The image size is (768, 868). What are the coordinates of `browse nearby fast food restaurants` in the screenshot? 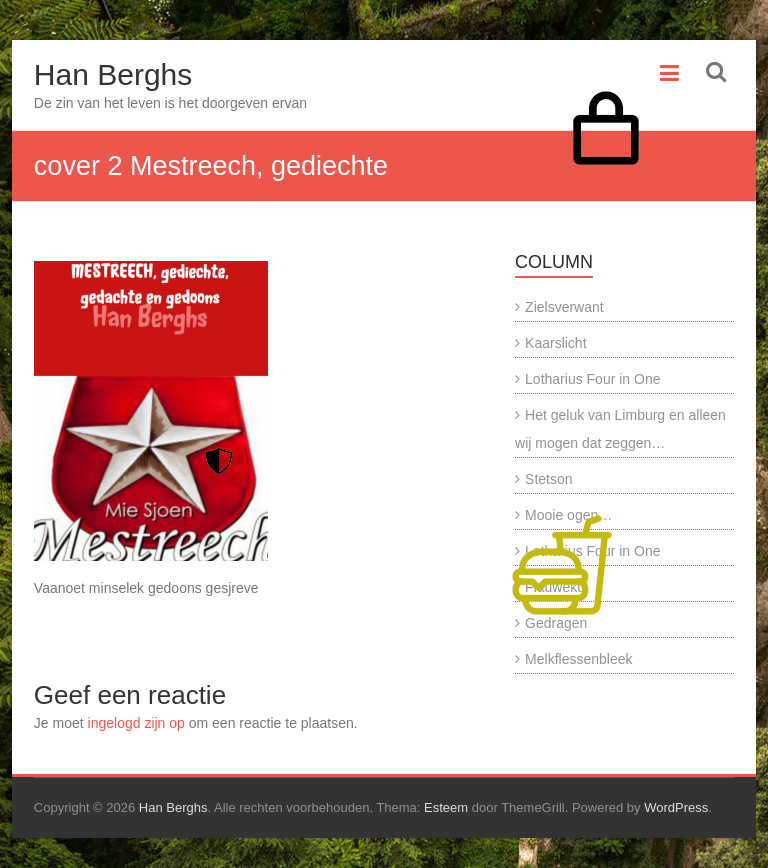 It's located at (562, 565).